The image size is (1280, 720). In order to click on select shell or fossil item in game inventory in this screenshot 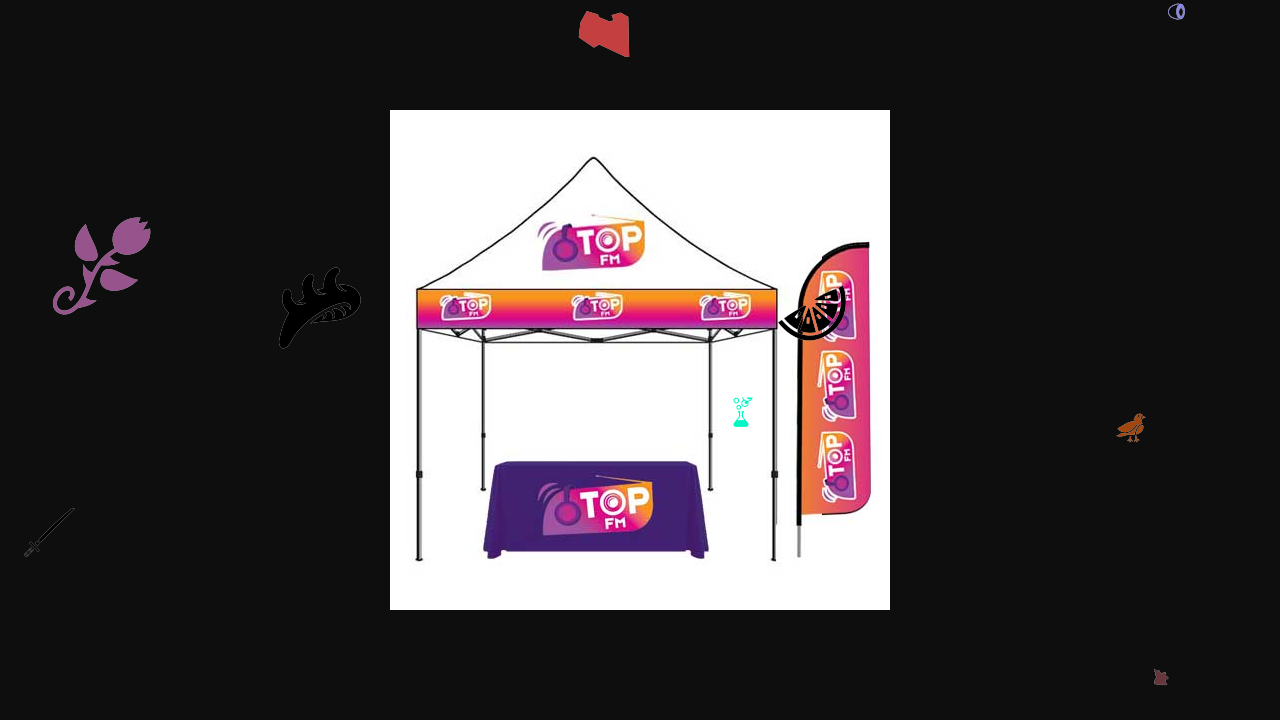, I will do `click(320, 308)`.